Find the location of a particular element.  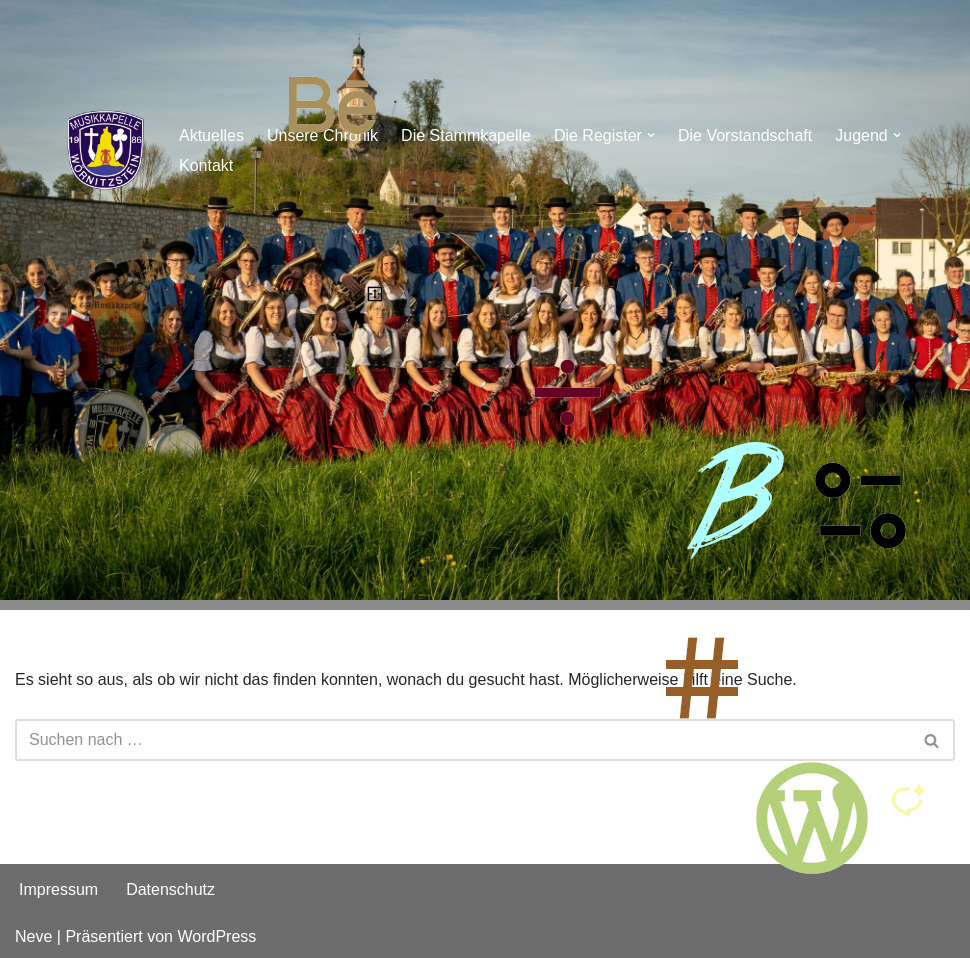

split table cells vertically is located at coordinates (375, 294).